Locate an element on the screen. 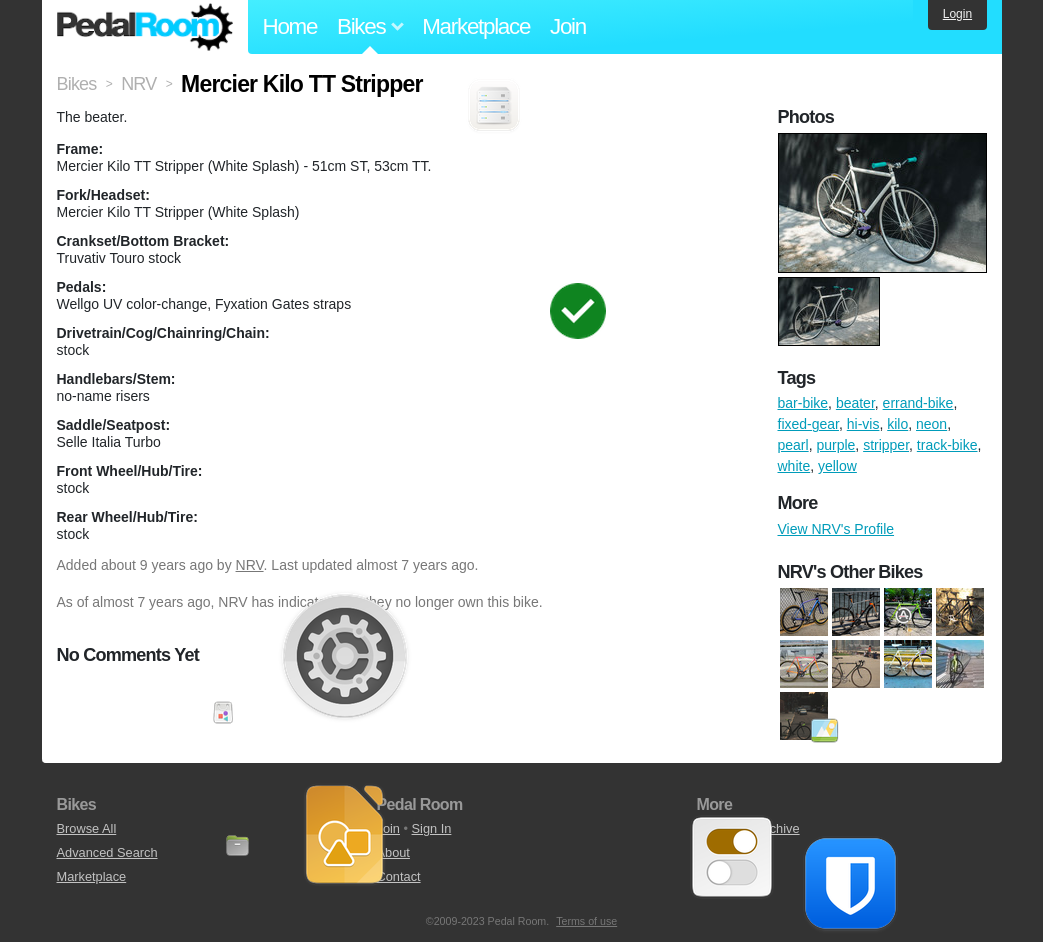 The height and width of the screenshot is (942, 1043). open photo manager application is located at coordinates (824, 730).